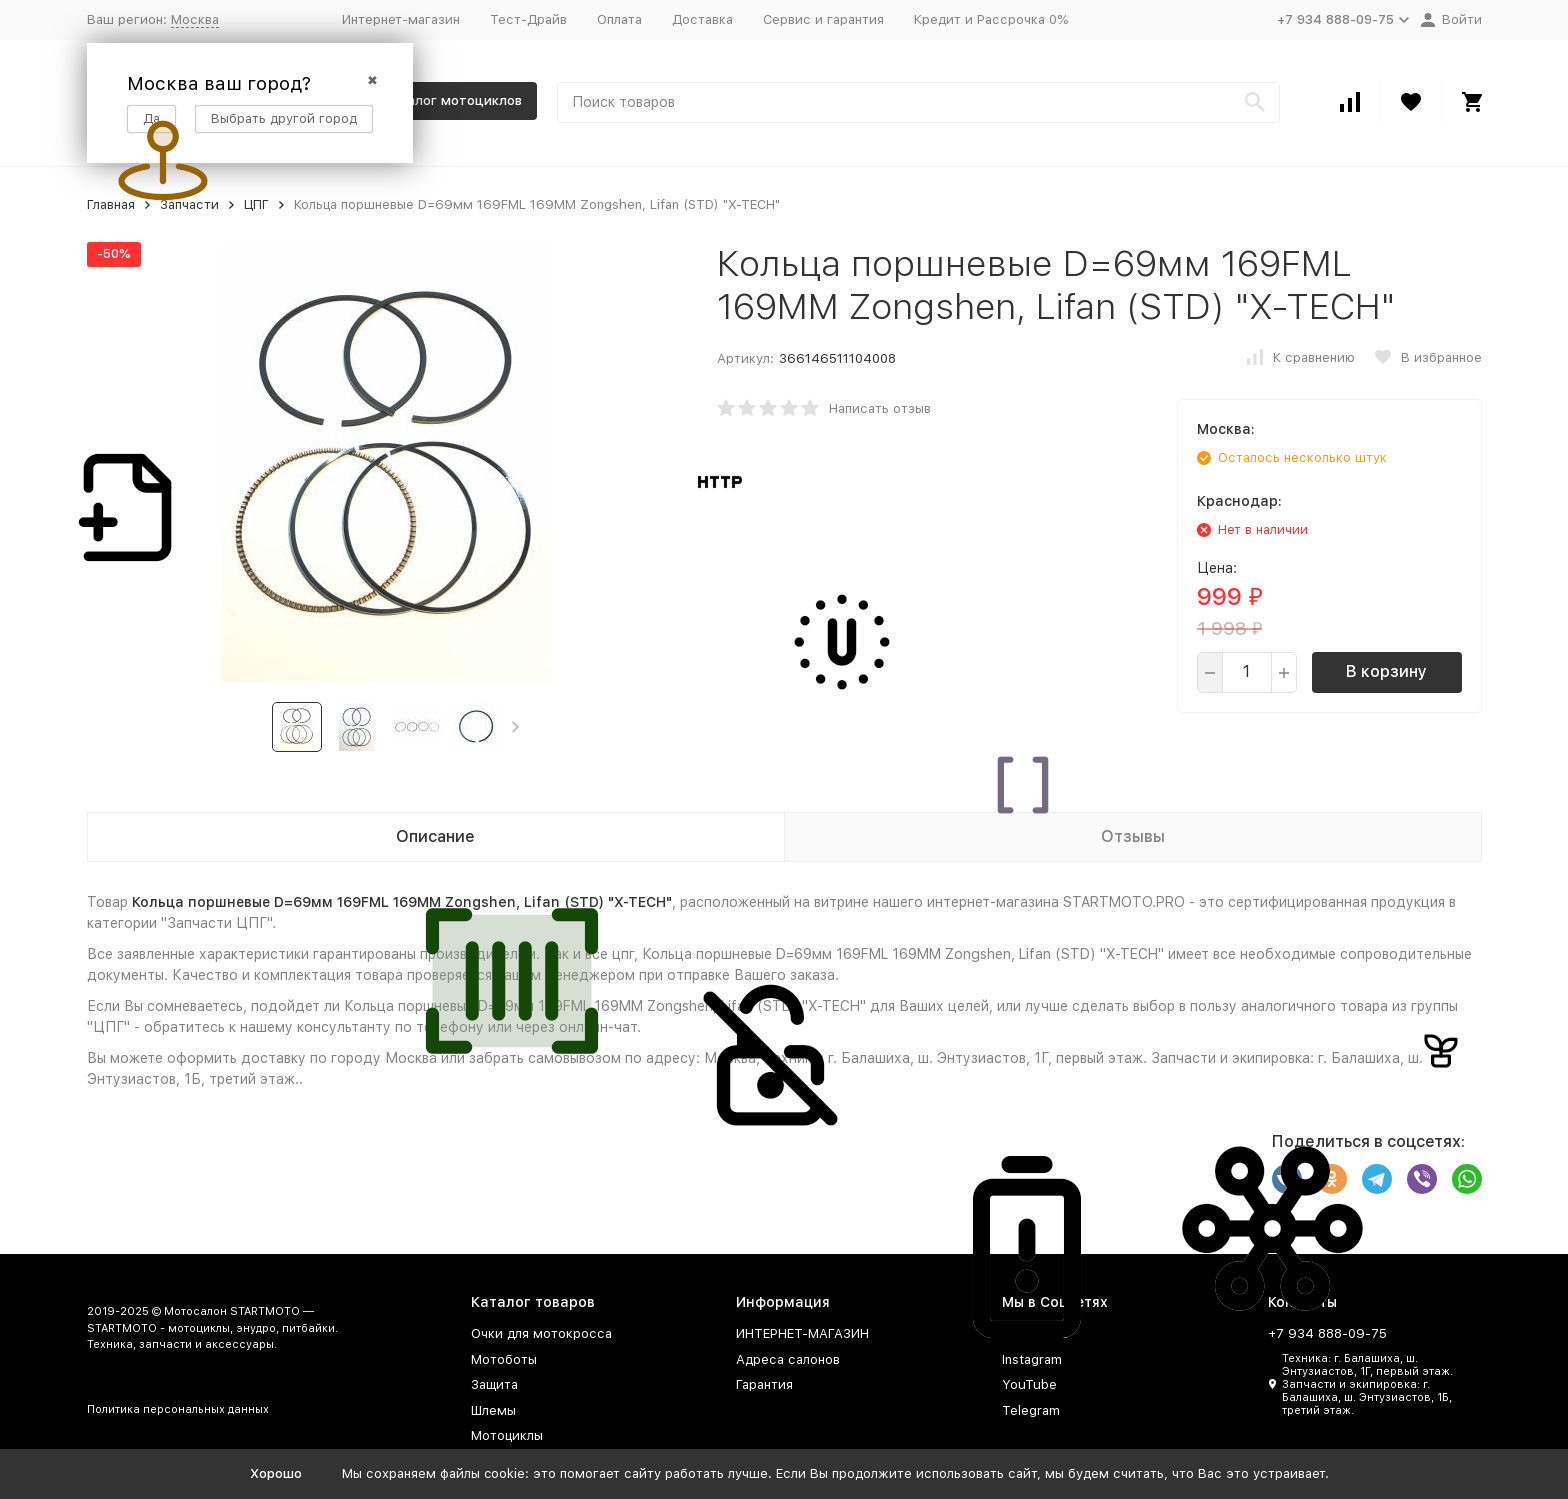  Describe the element at coordinates (720, 482) in the screenshot. I see `indicates a web link or URL` at that location.